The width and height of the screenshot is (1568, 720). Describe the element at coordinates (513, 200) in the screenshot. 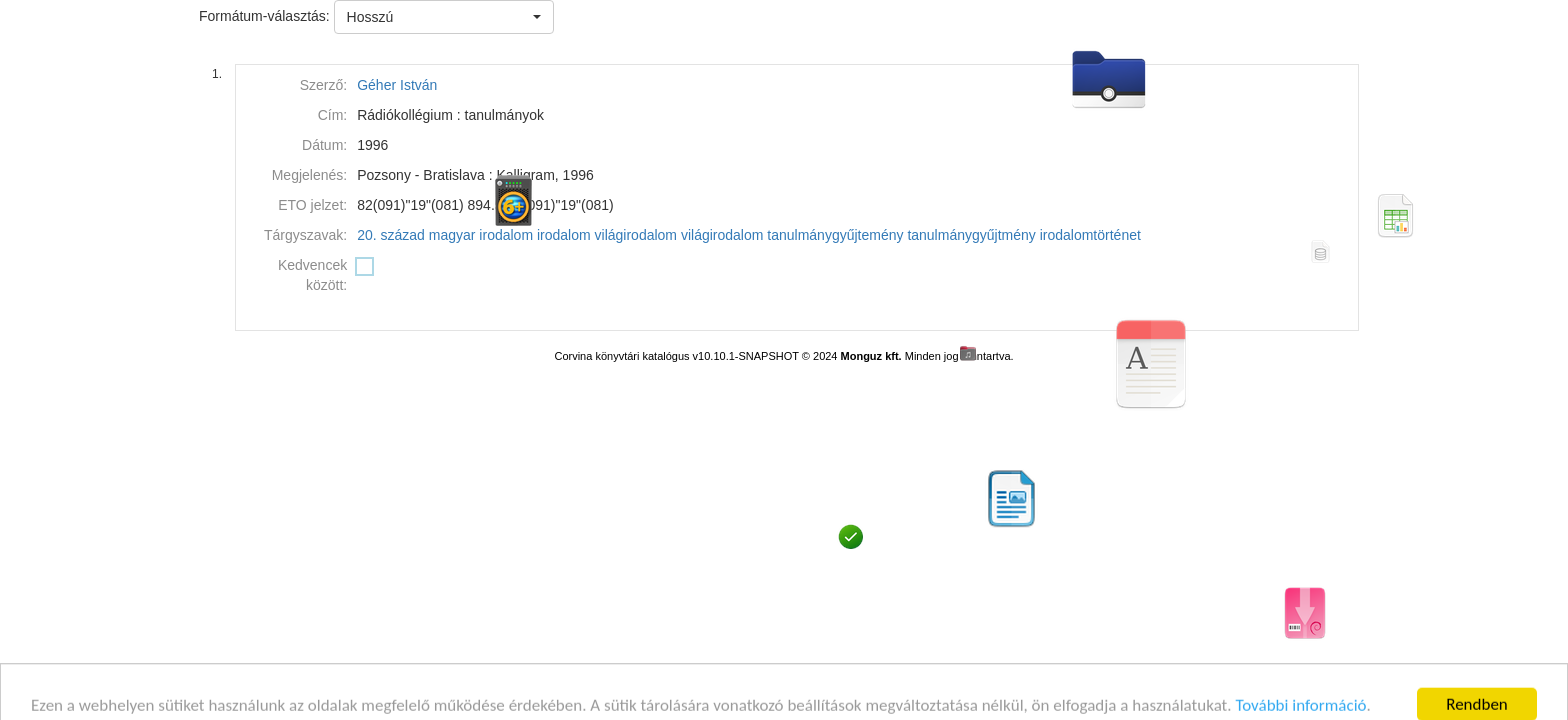

I see `RAID 6+ storage configuration or disk array` at that location.